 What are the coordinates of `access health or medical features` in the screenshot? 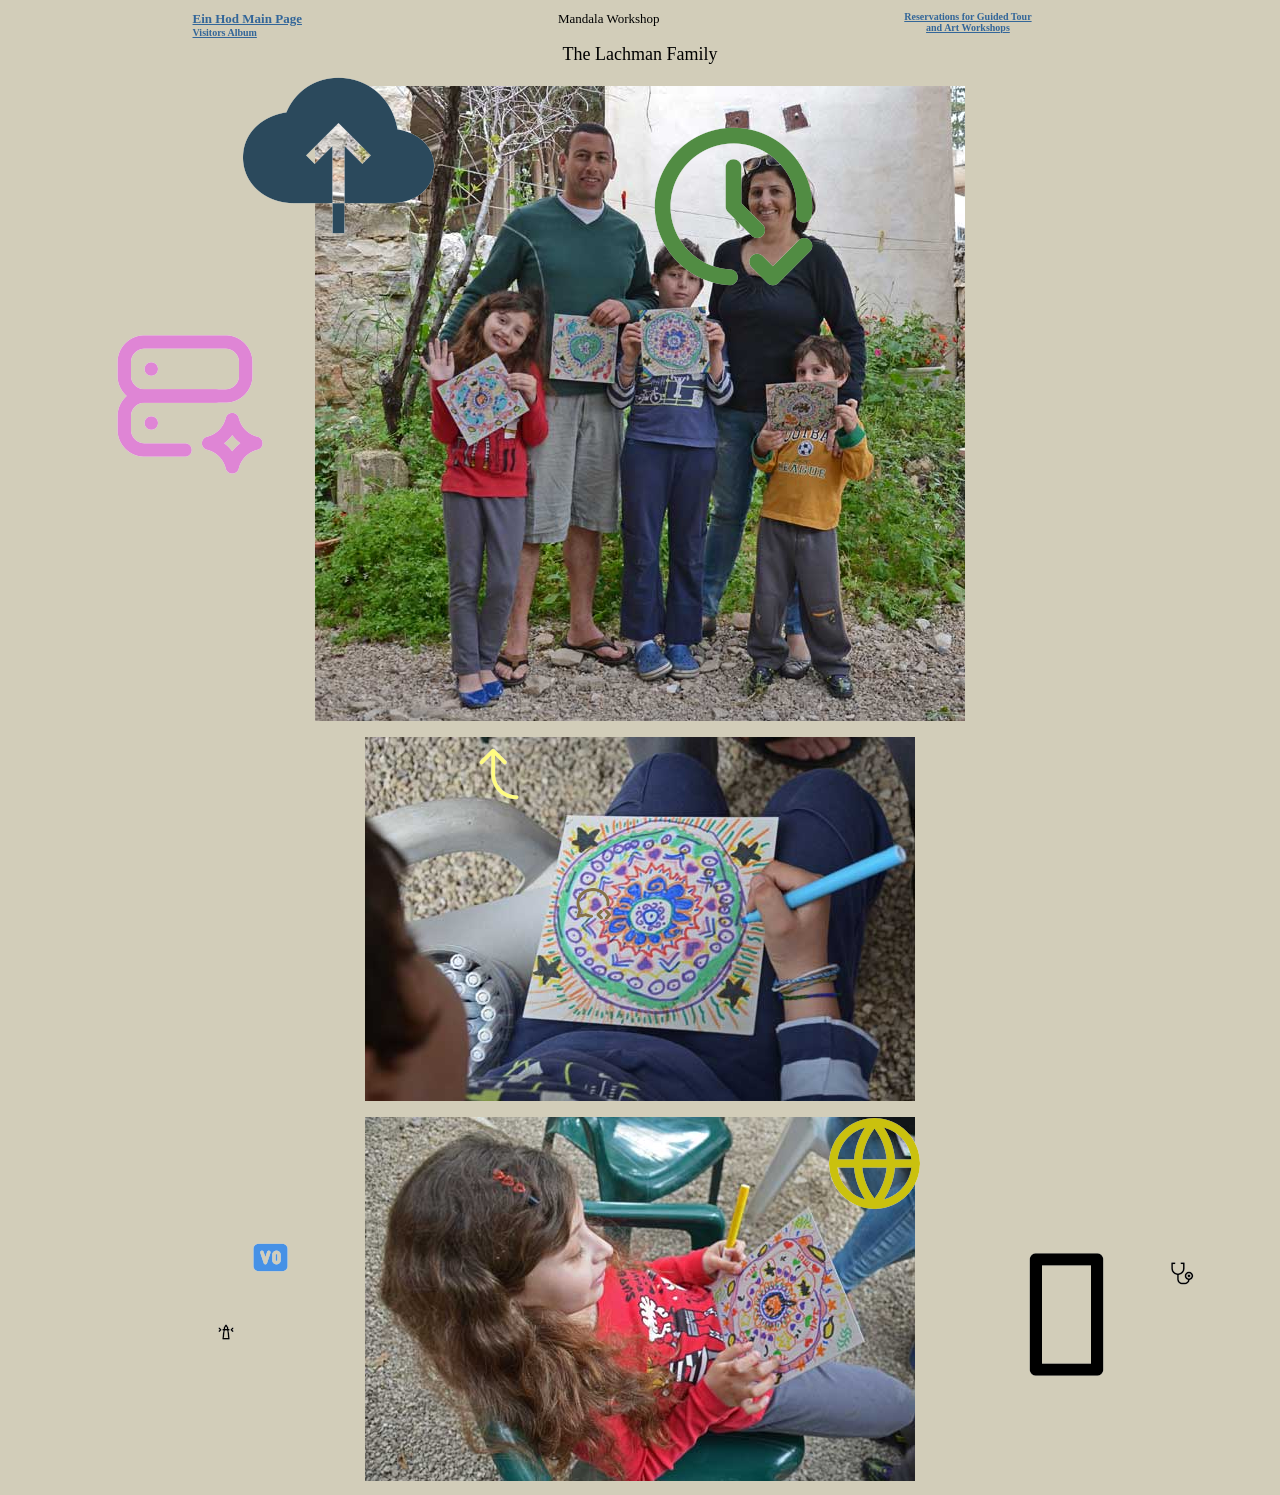 It's located at (1180, 1272).